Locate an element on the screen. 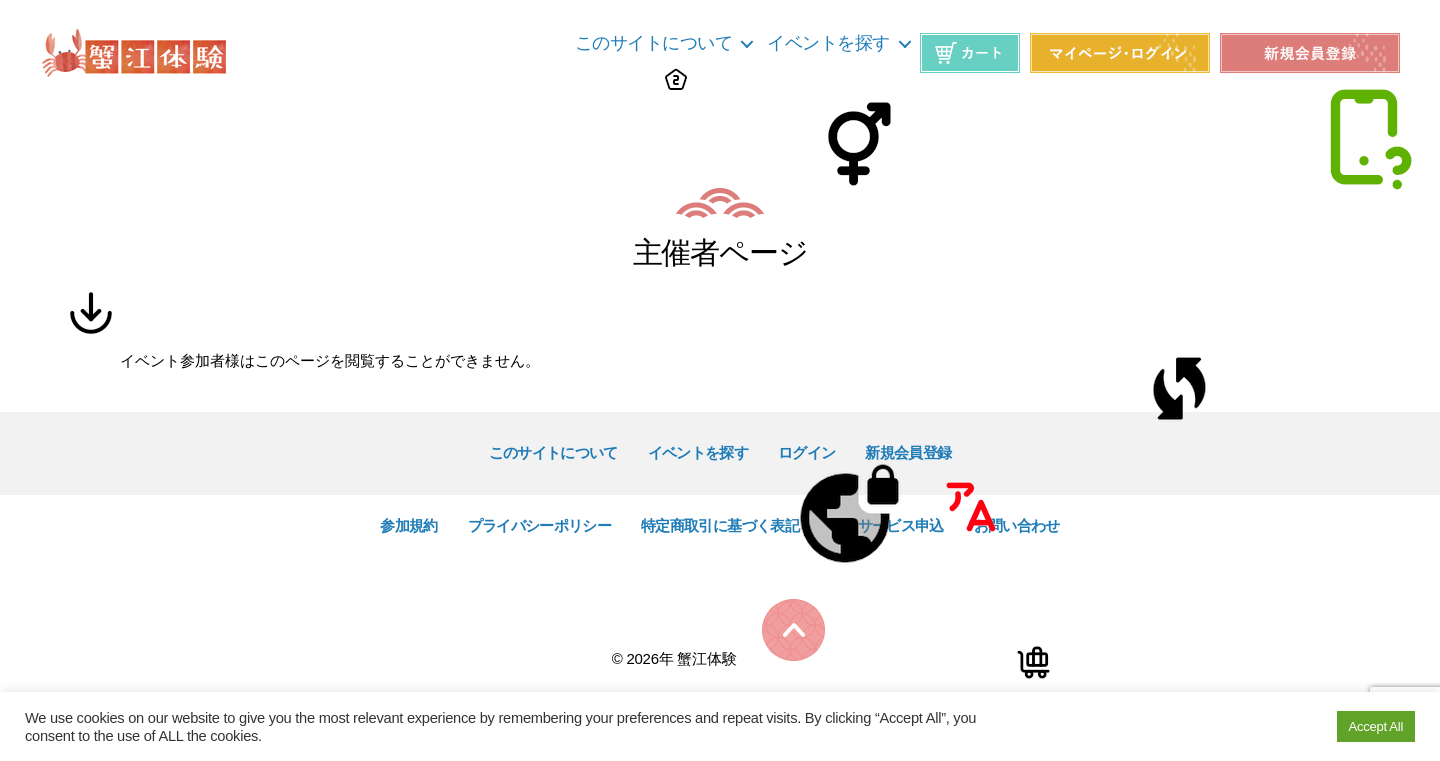 This screenshot has height=761, width=1440. indicates intersex gender identity option is located at coordinates (856, 142).